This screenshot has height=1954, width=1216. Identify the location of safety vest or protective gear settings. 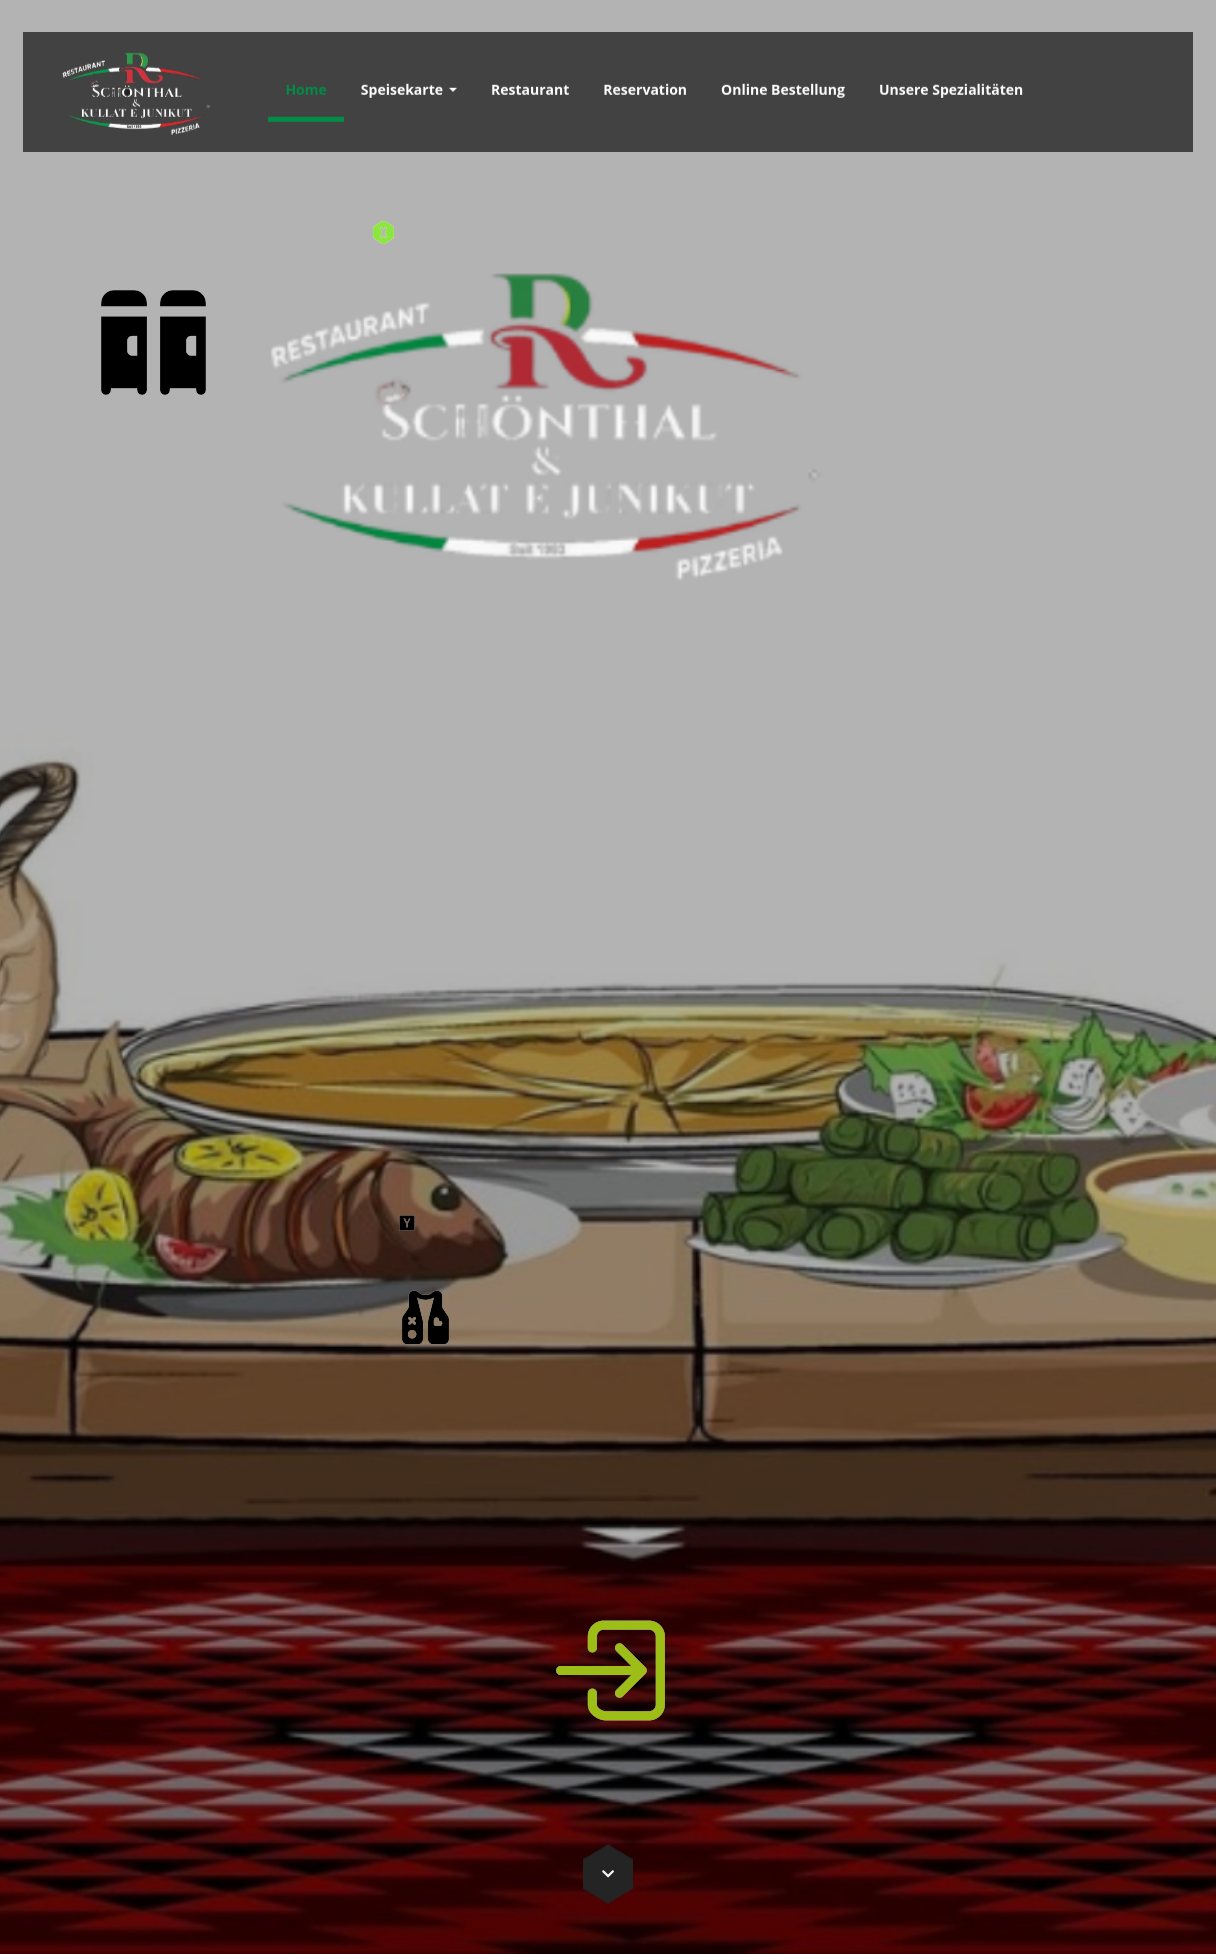
(425, 1317).